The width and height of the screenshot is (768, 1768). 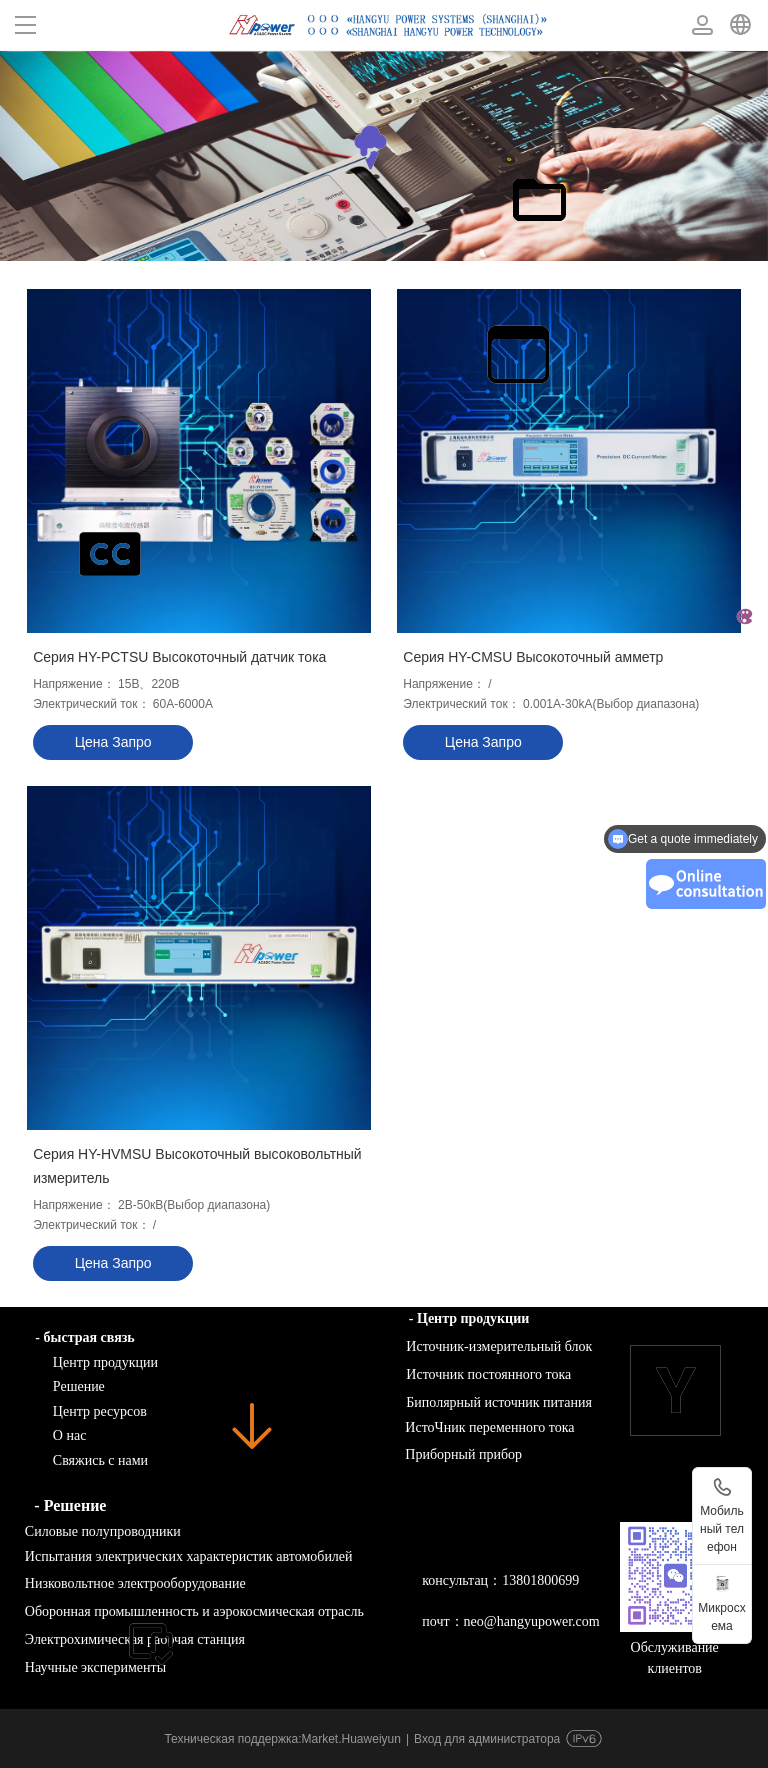 I want to click on open or access a folder, so click(x=539, y=199).